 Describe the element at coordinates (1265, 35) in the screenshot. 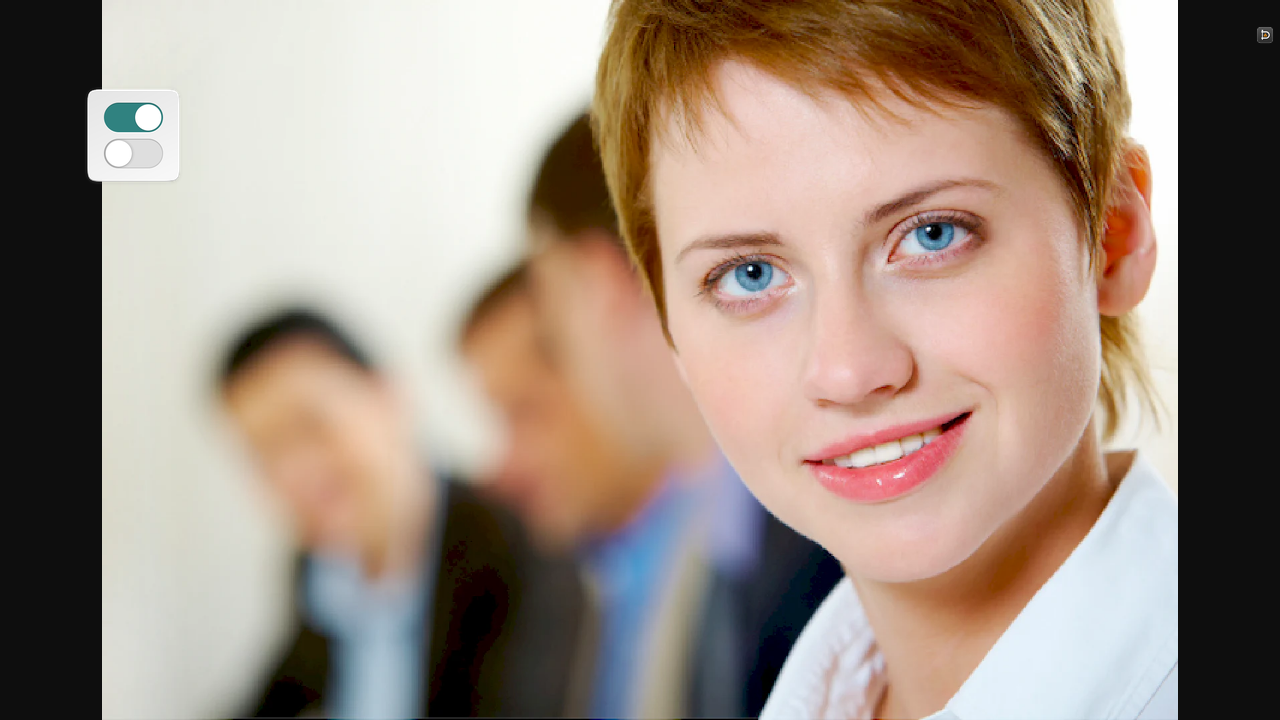

I see `open dia diagramming application` at that location.